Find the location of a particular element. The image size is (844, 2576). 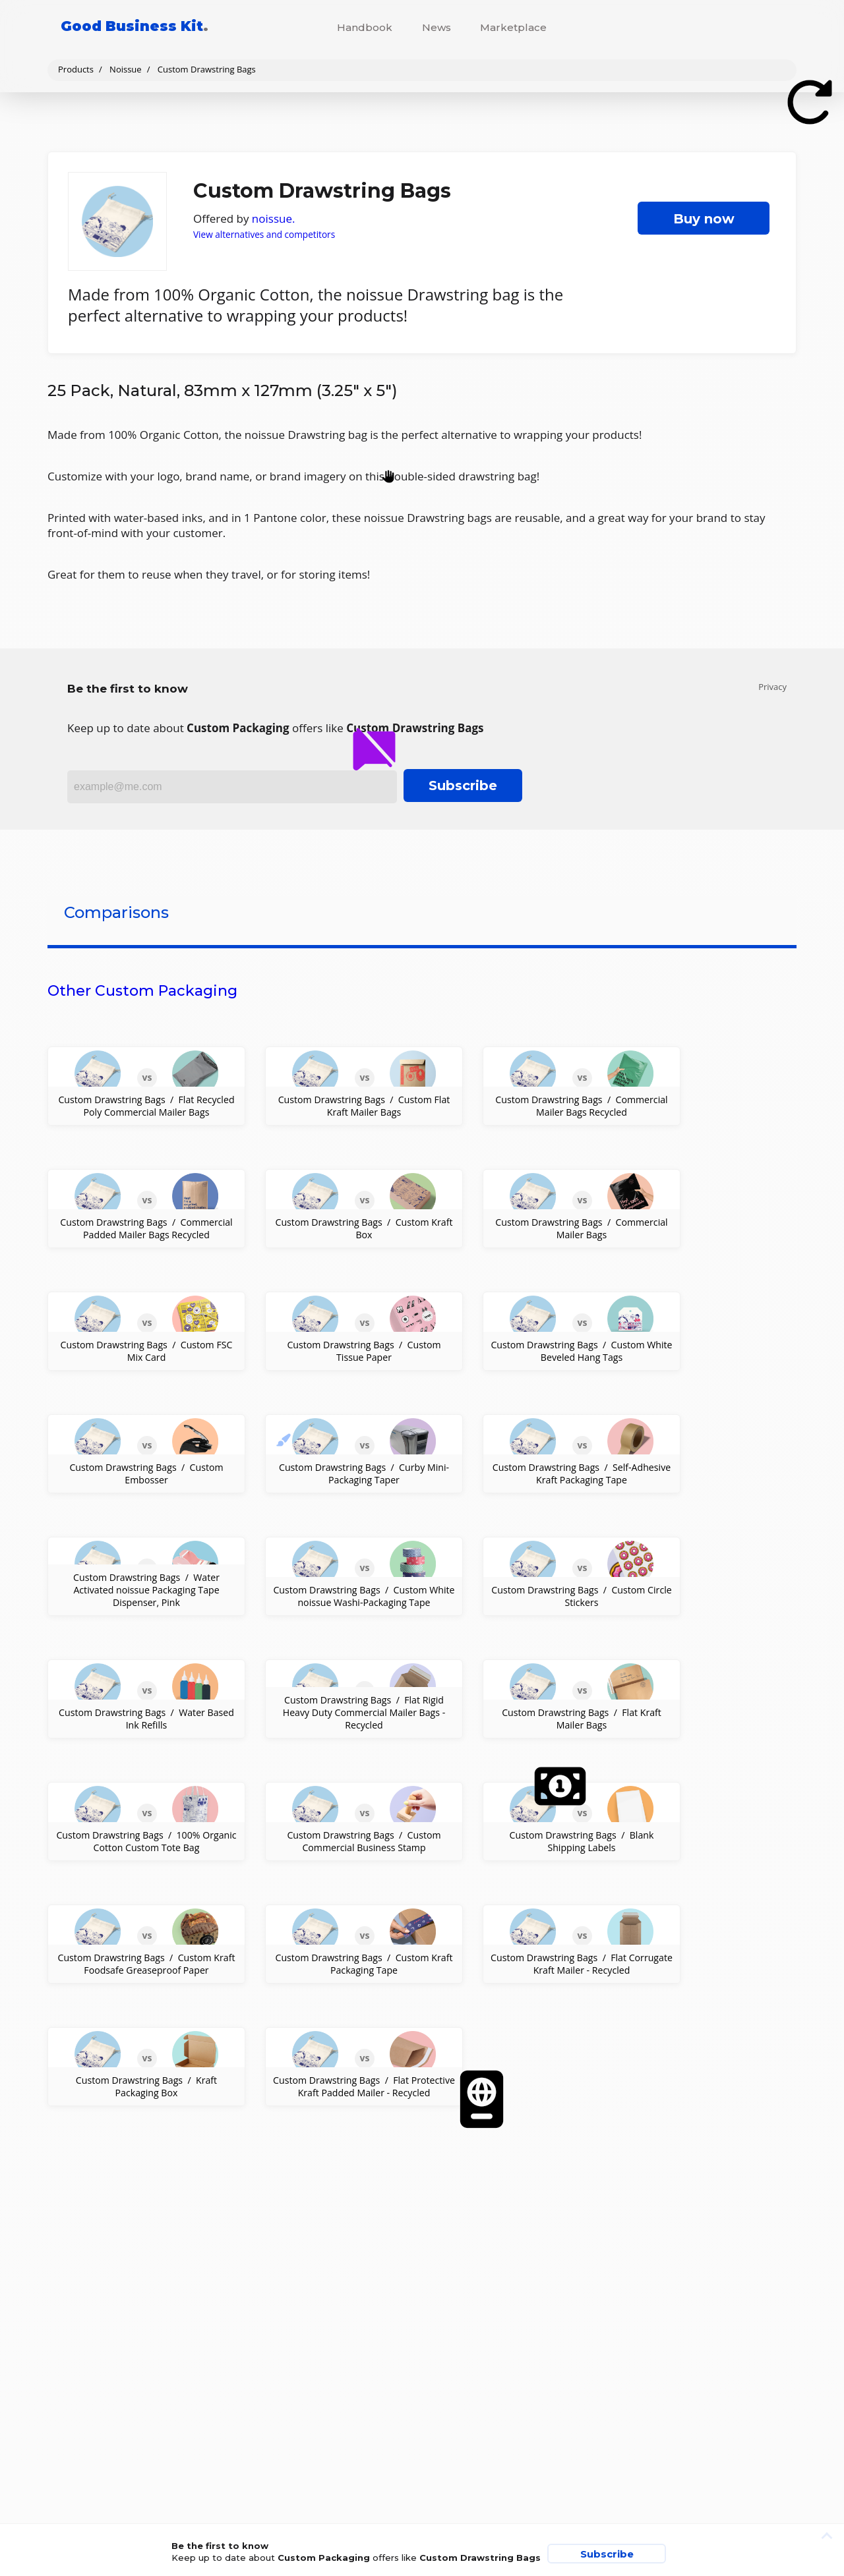

stop or halt an action is located at coordinates (388, 476).